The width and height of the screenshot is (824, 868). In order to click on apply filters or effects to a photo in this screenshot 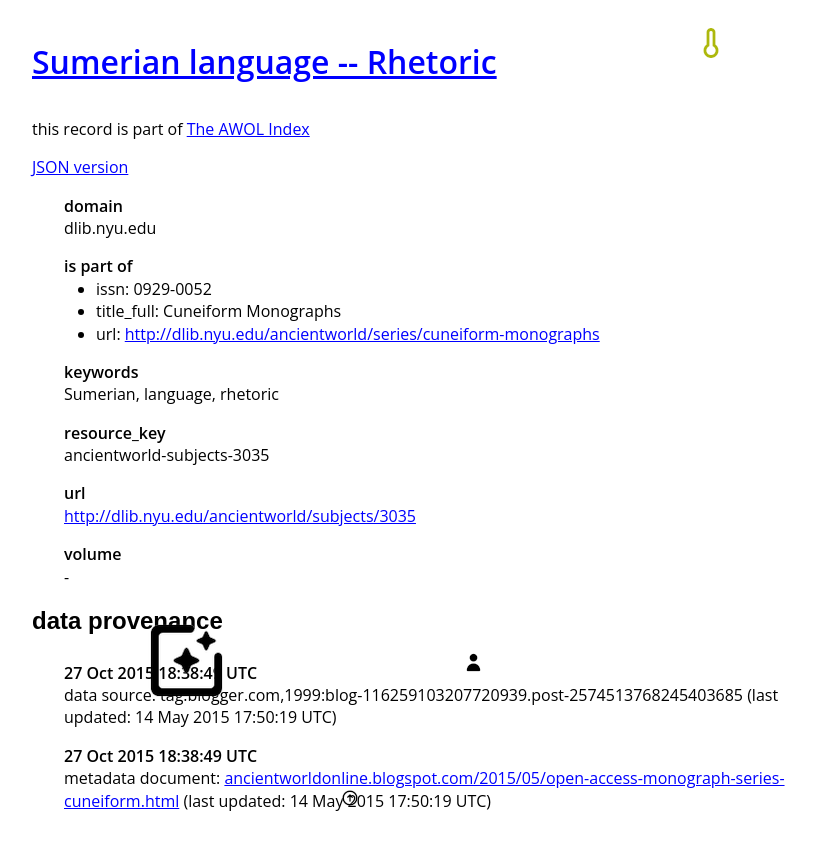, I will do `click(186, 660)`.